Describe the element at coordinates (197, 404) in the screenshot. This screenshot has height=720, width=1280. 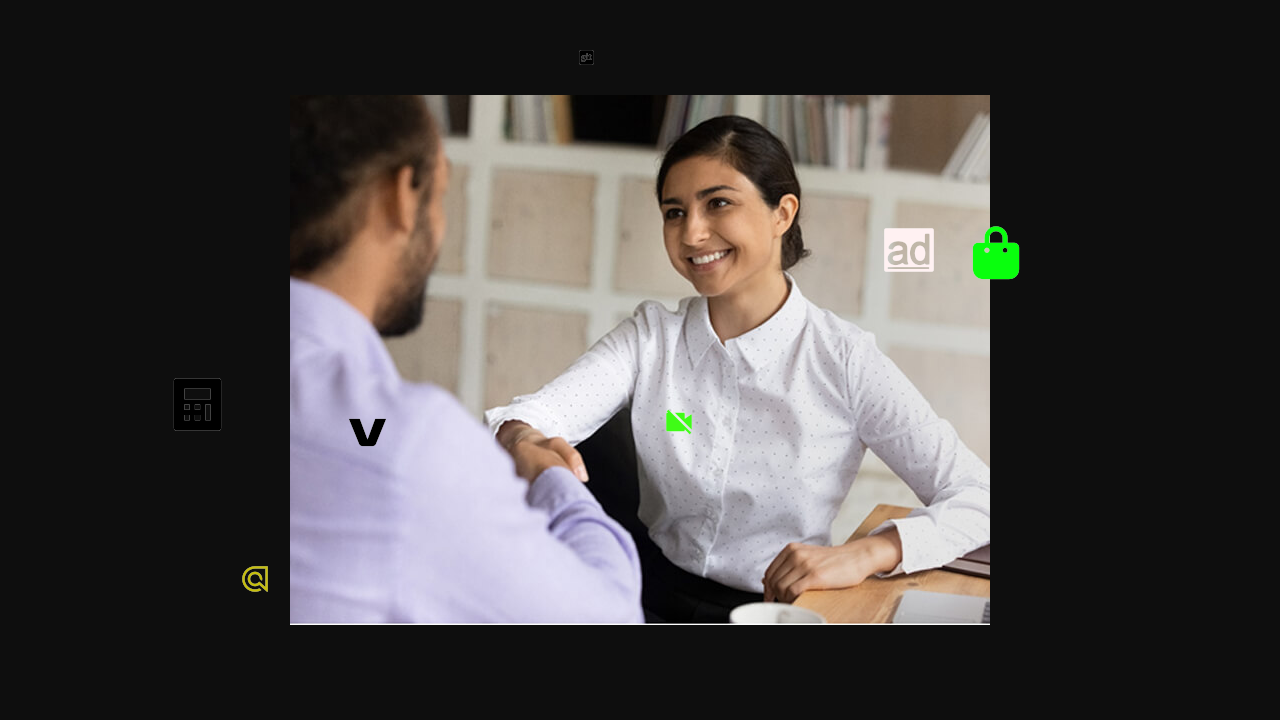
I see `open the calculator app` at that location.